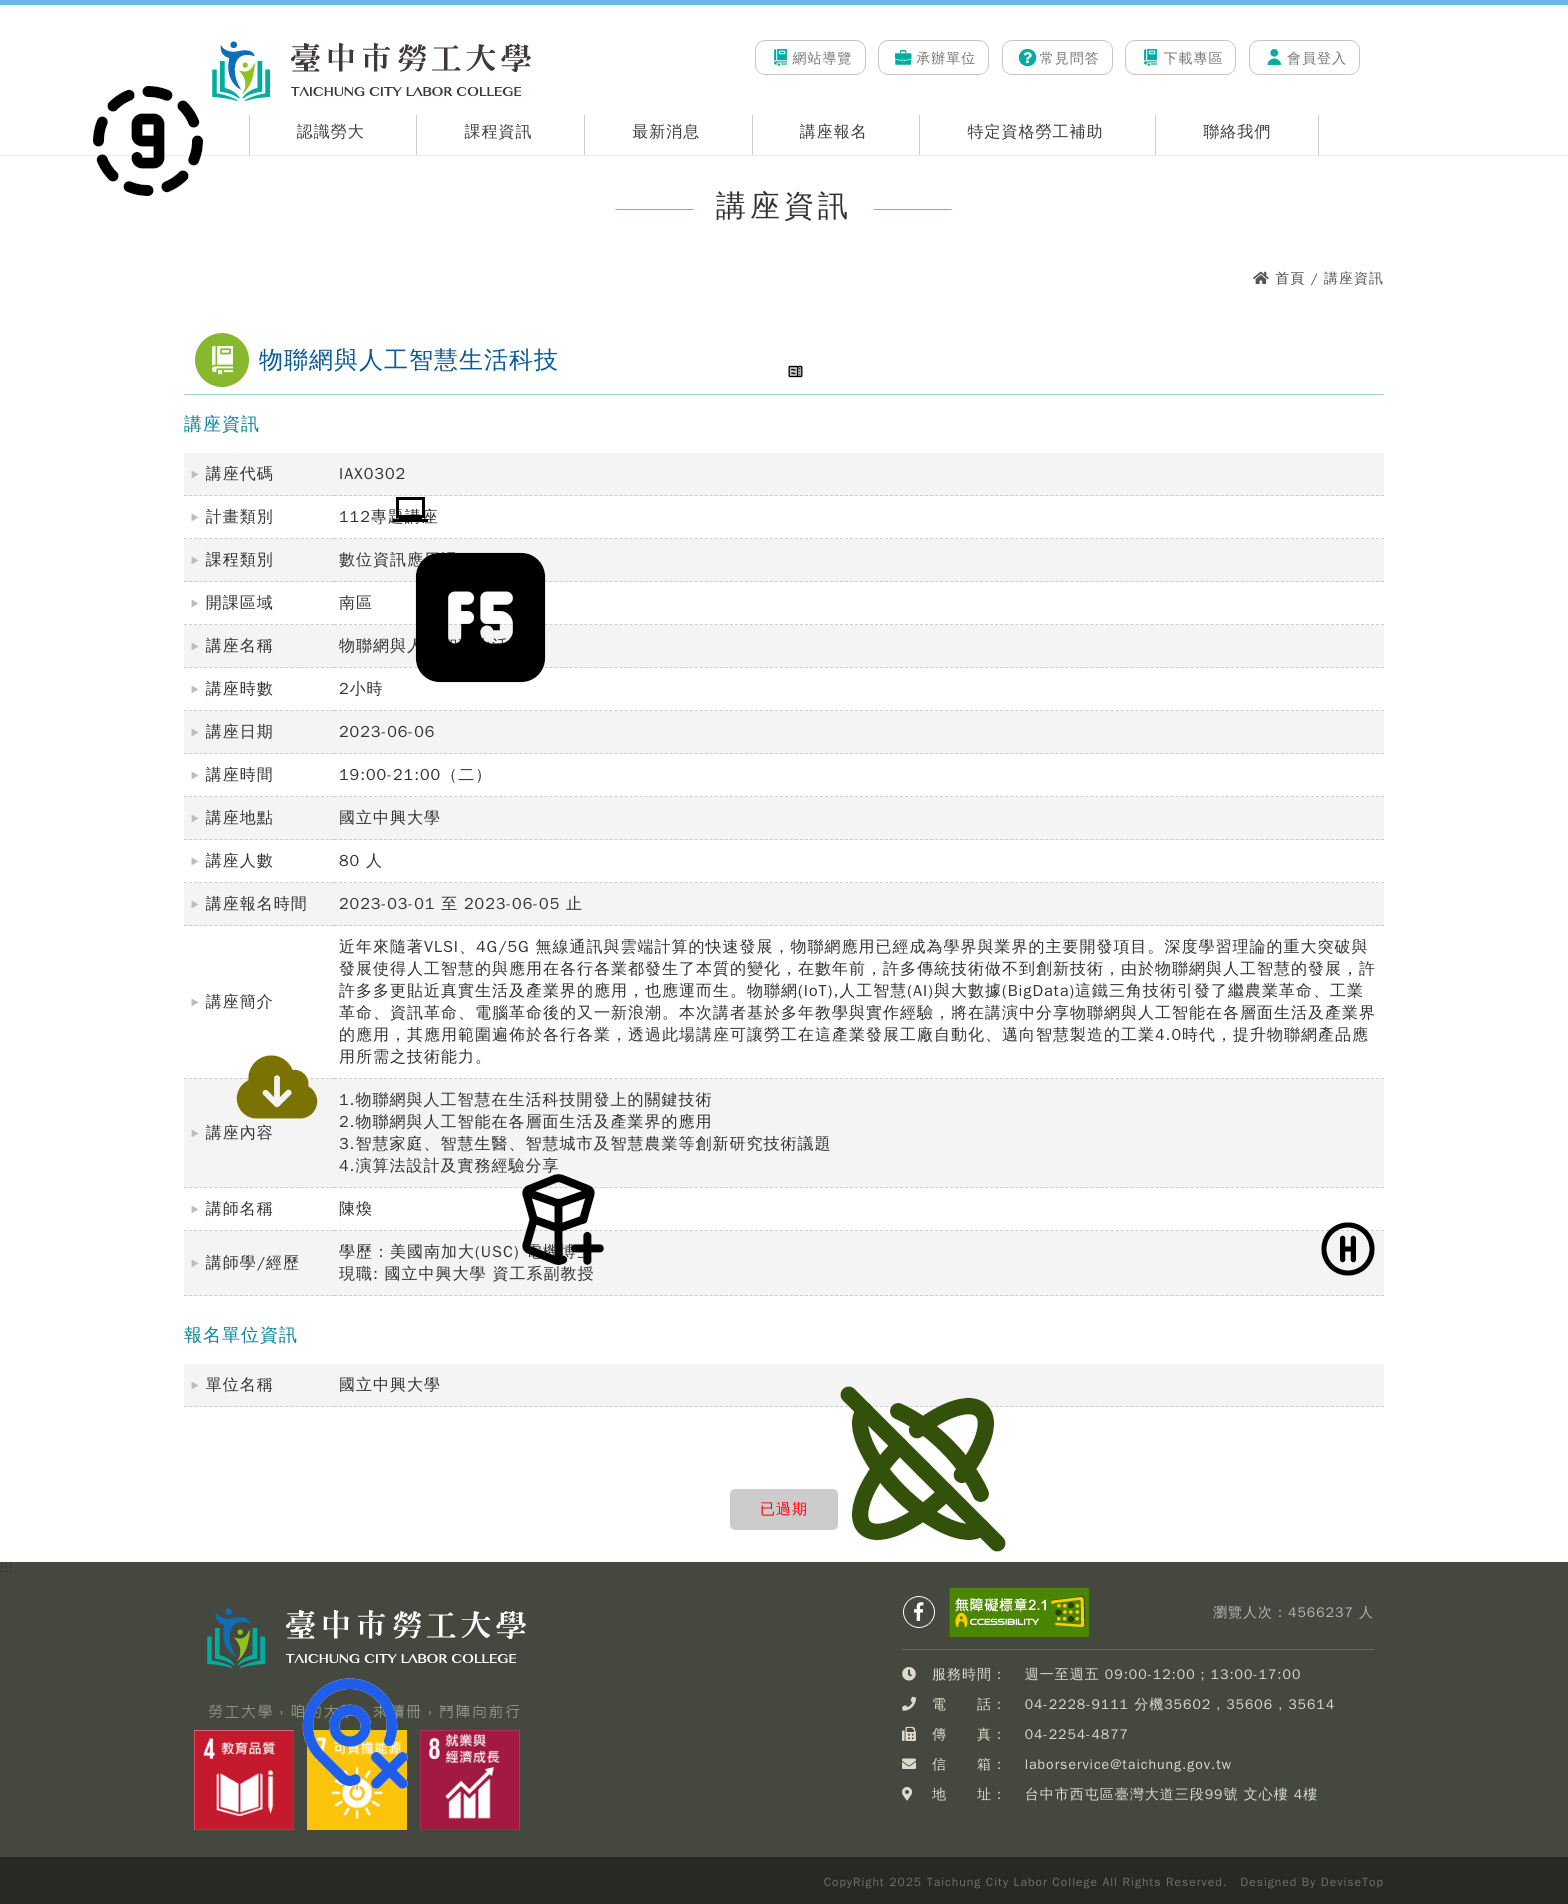 This screenshot has height=1904, width=1568. What do you see at coordinates (350, 1731) in the screenshot?
I see `remove a saved location pin` at bounding box center [350, 1731].